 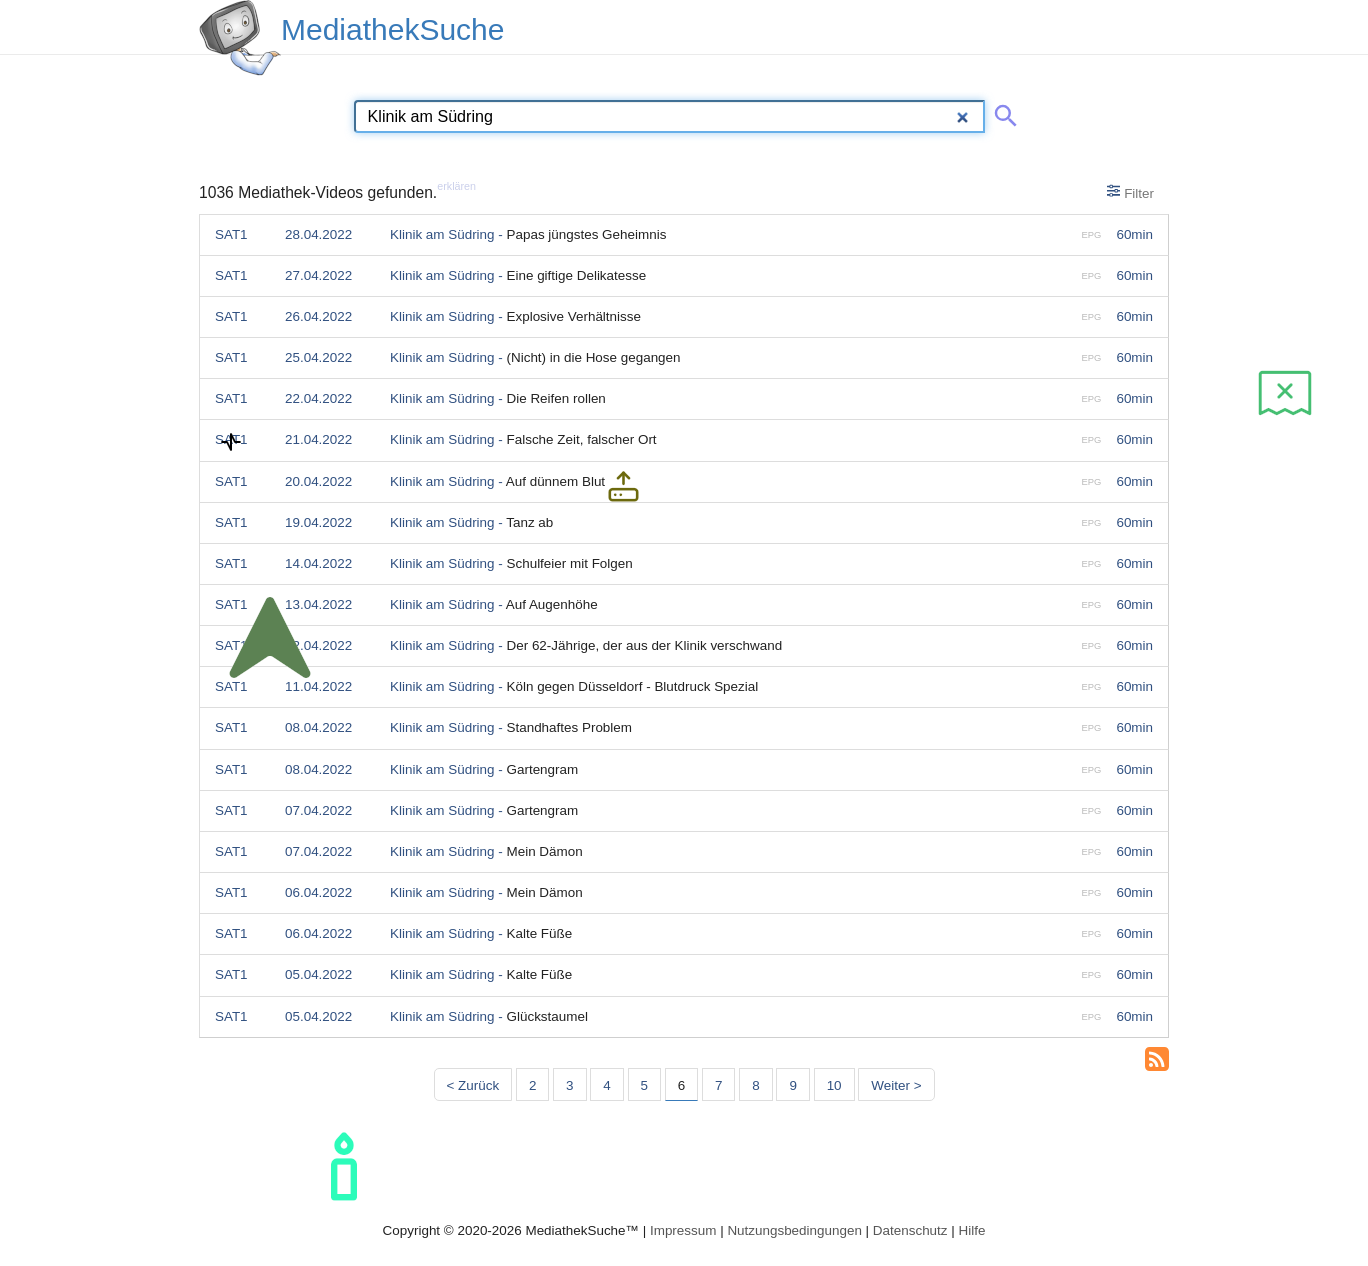 I want to click on upload files to local storage or drive, so click(x=623, y=486).